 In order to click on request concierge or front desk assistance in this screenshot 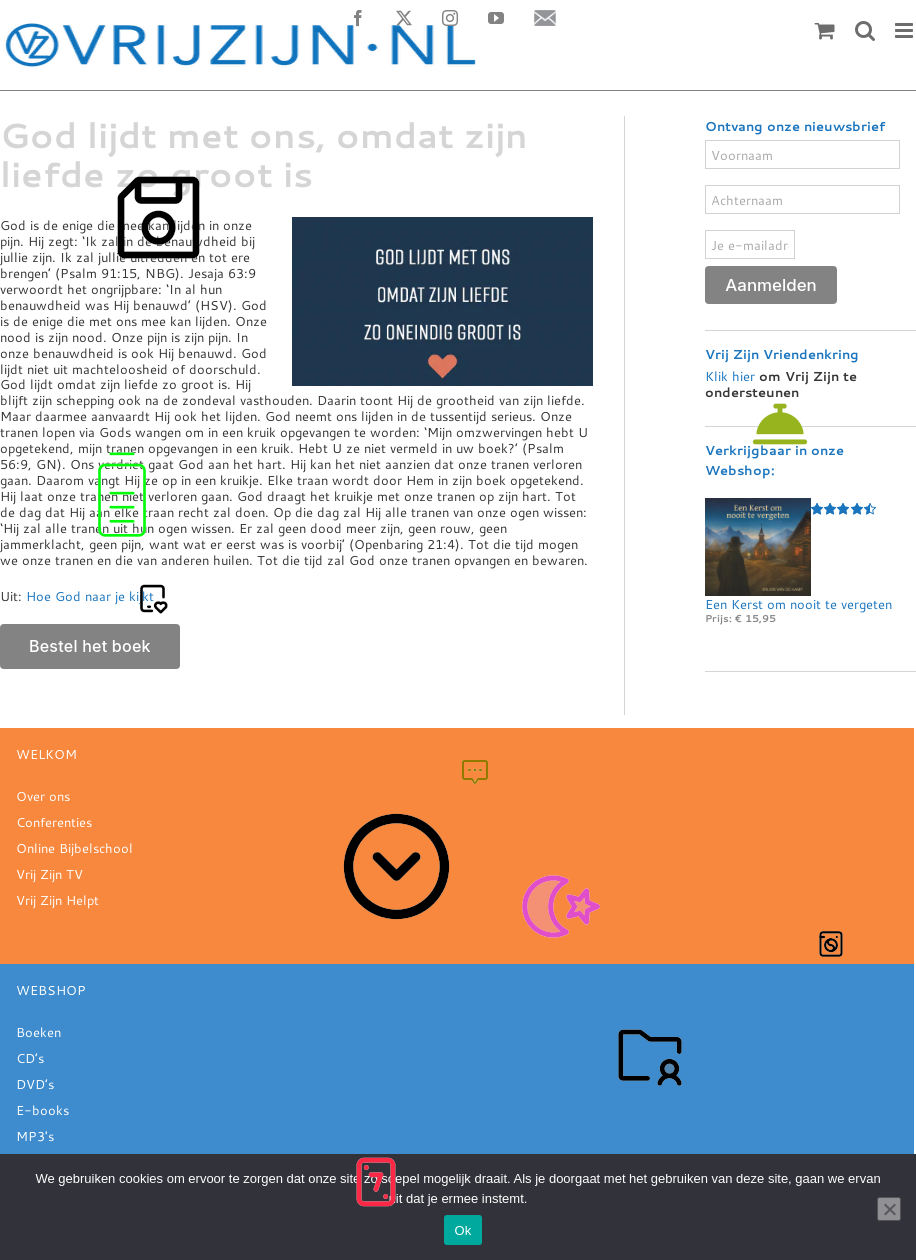, I will do `click(780, 424)`.